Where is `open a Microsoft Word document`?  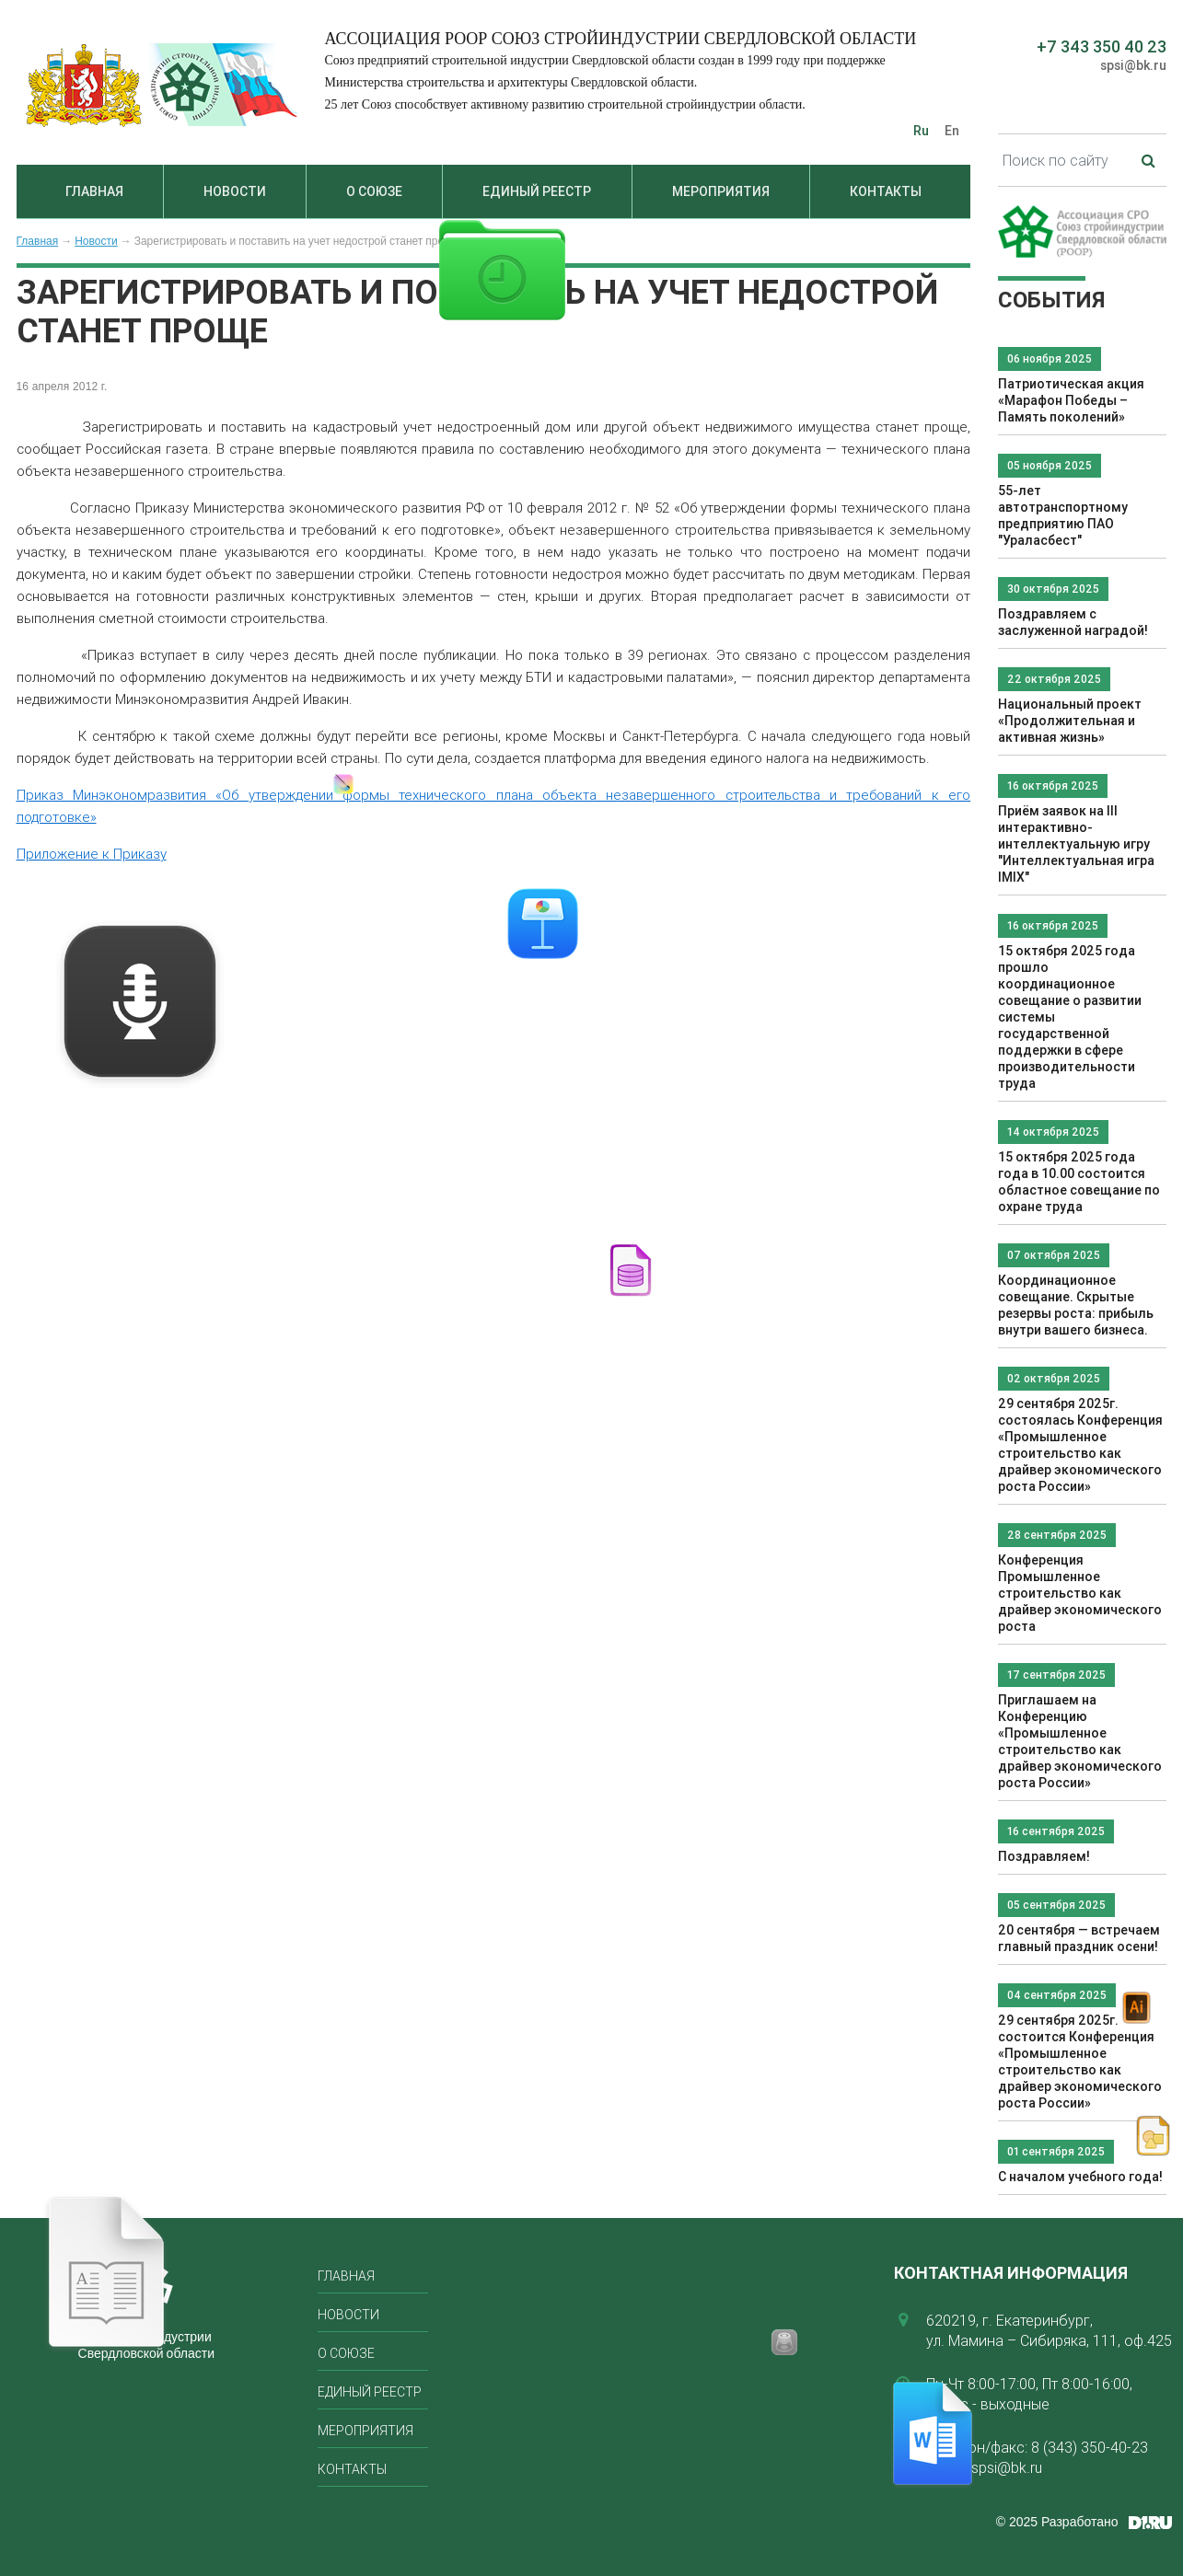
open a Microsoft Word document is located at coordinates (933, 2433).